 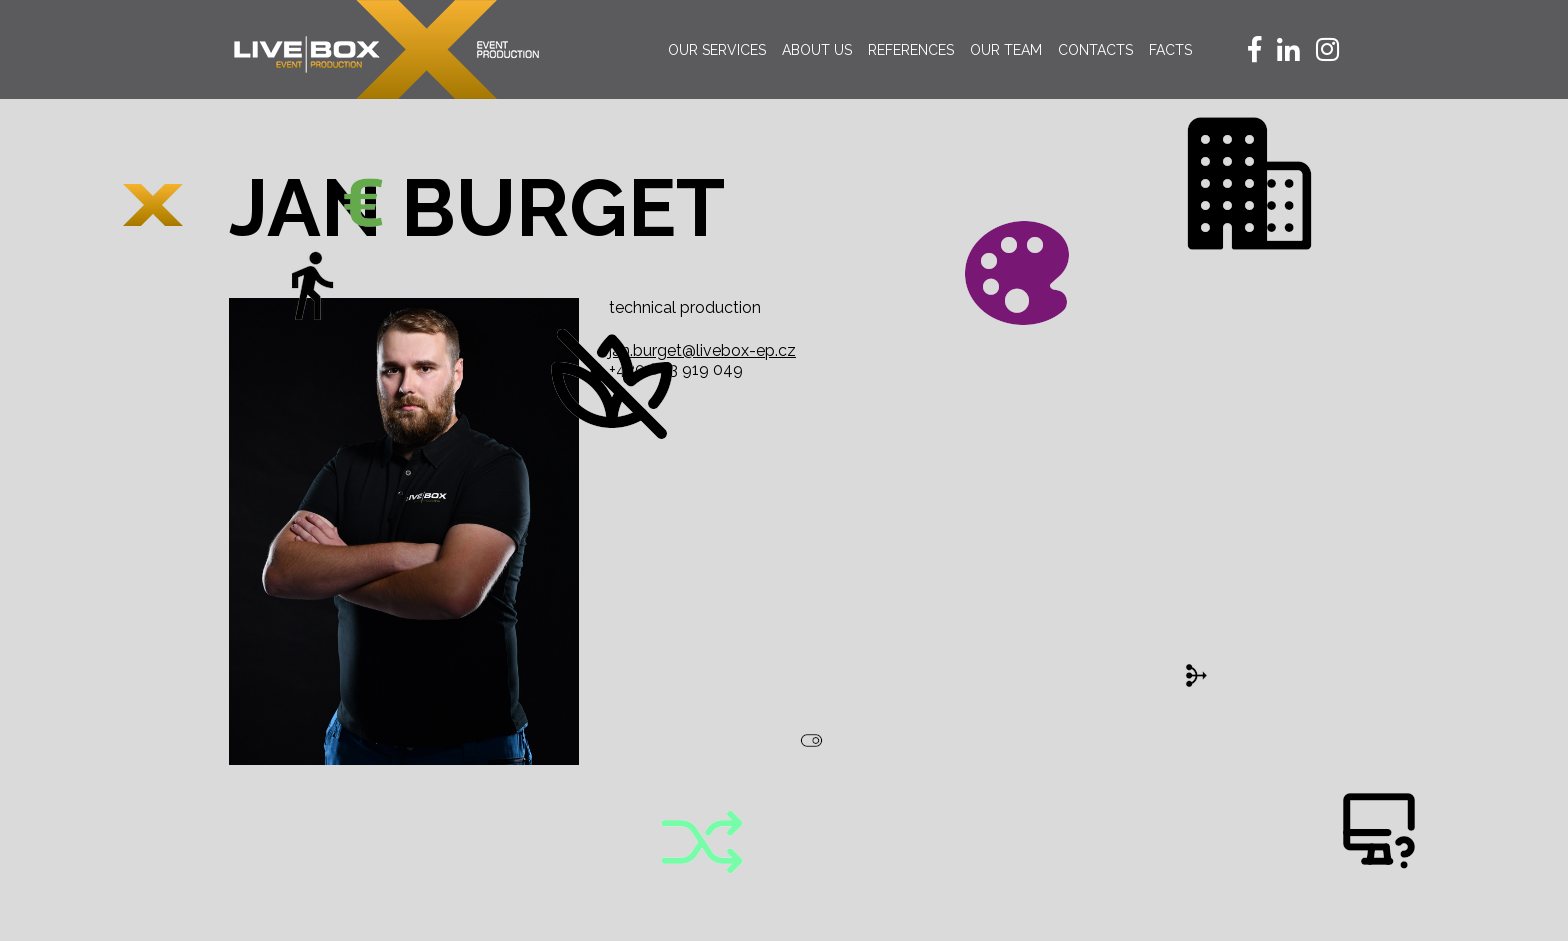 I want to click on shuffle playback order, so click(x=702, y=842).